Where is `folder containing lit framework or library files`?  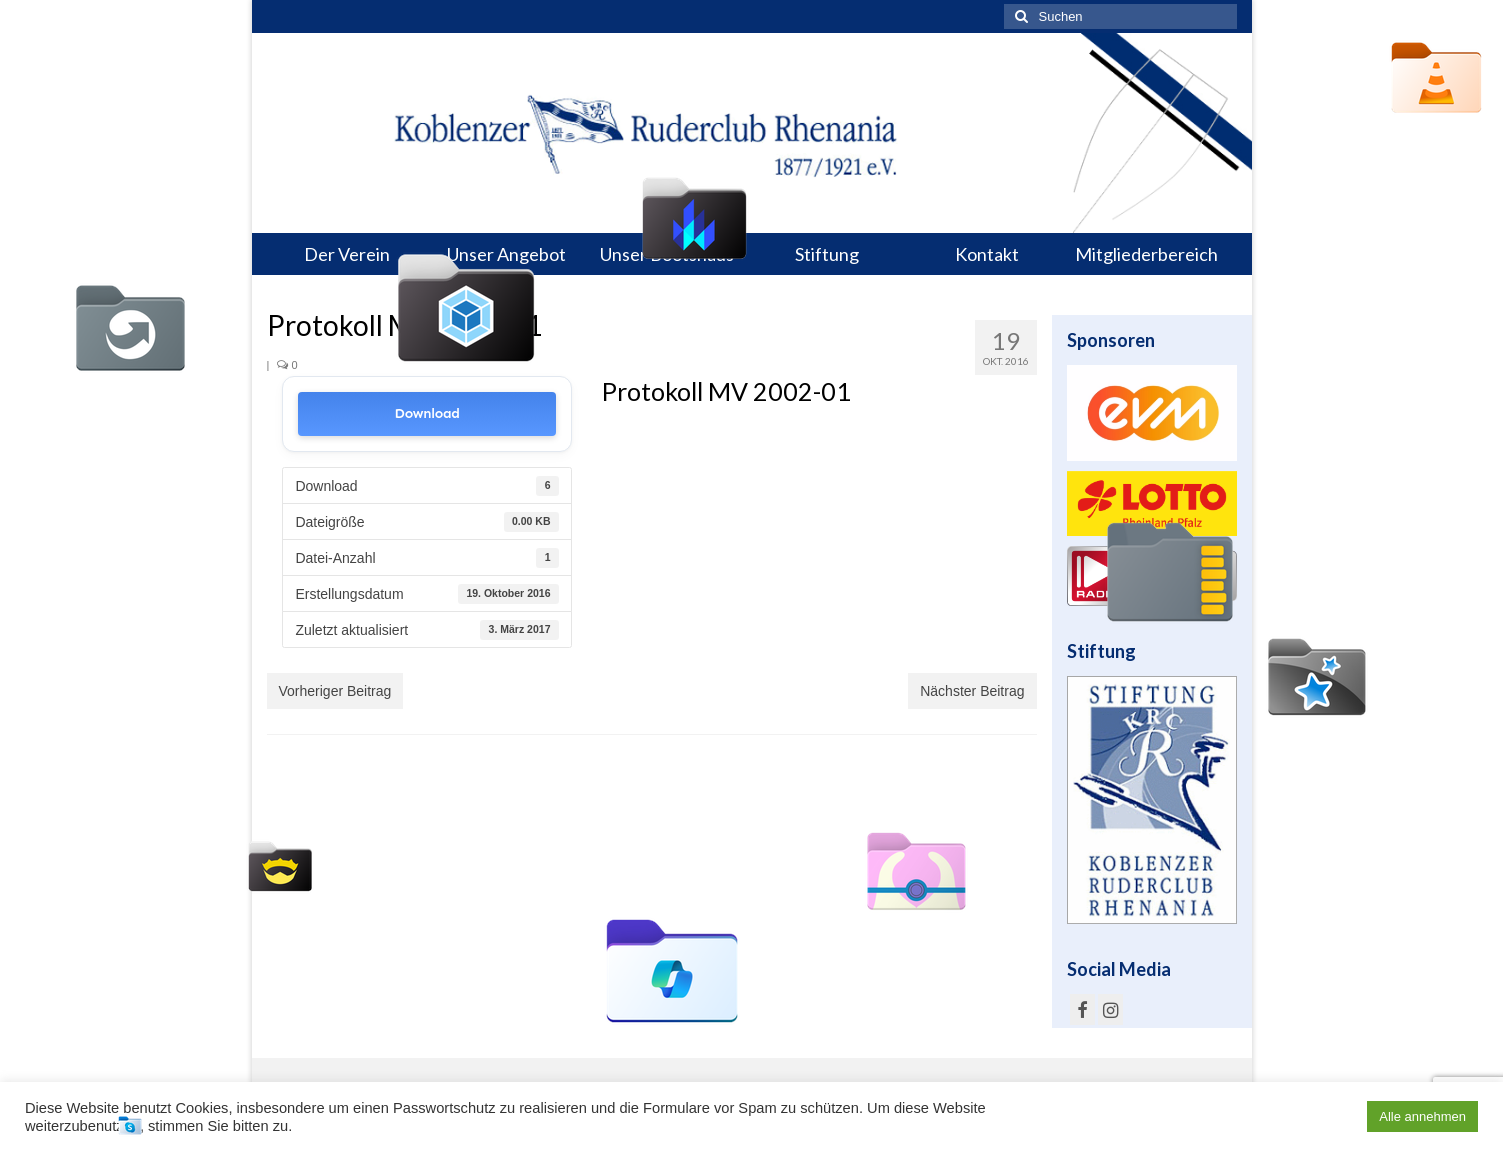 folder containing lit framework or library files is located at coordinates (694, 221).